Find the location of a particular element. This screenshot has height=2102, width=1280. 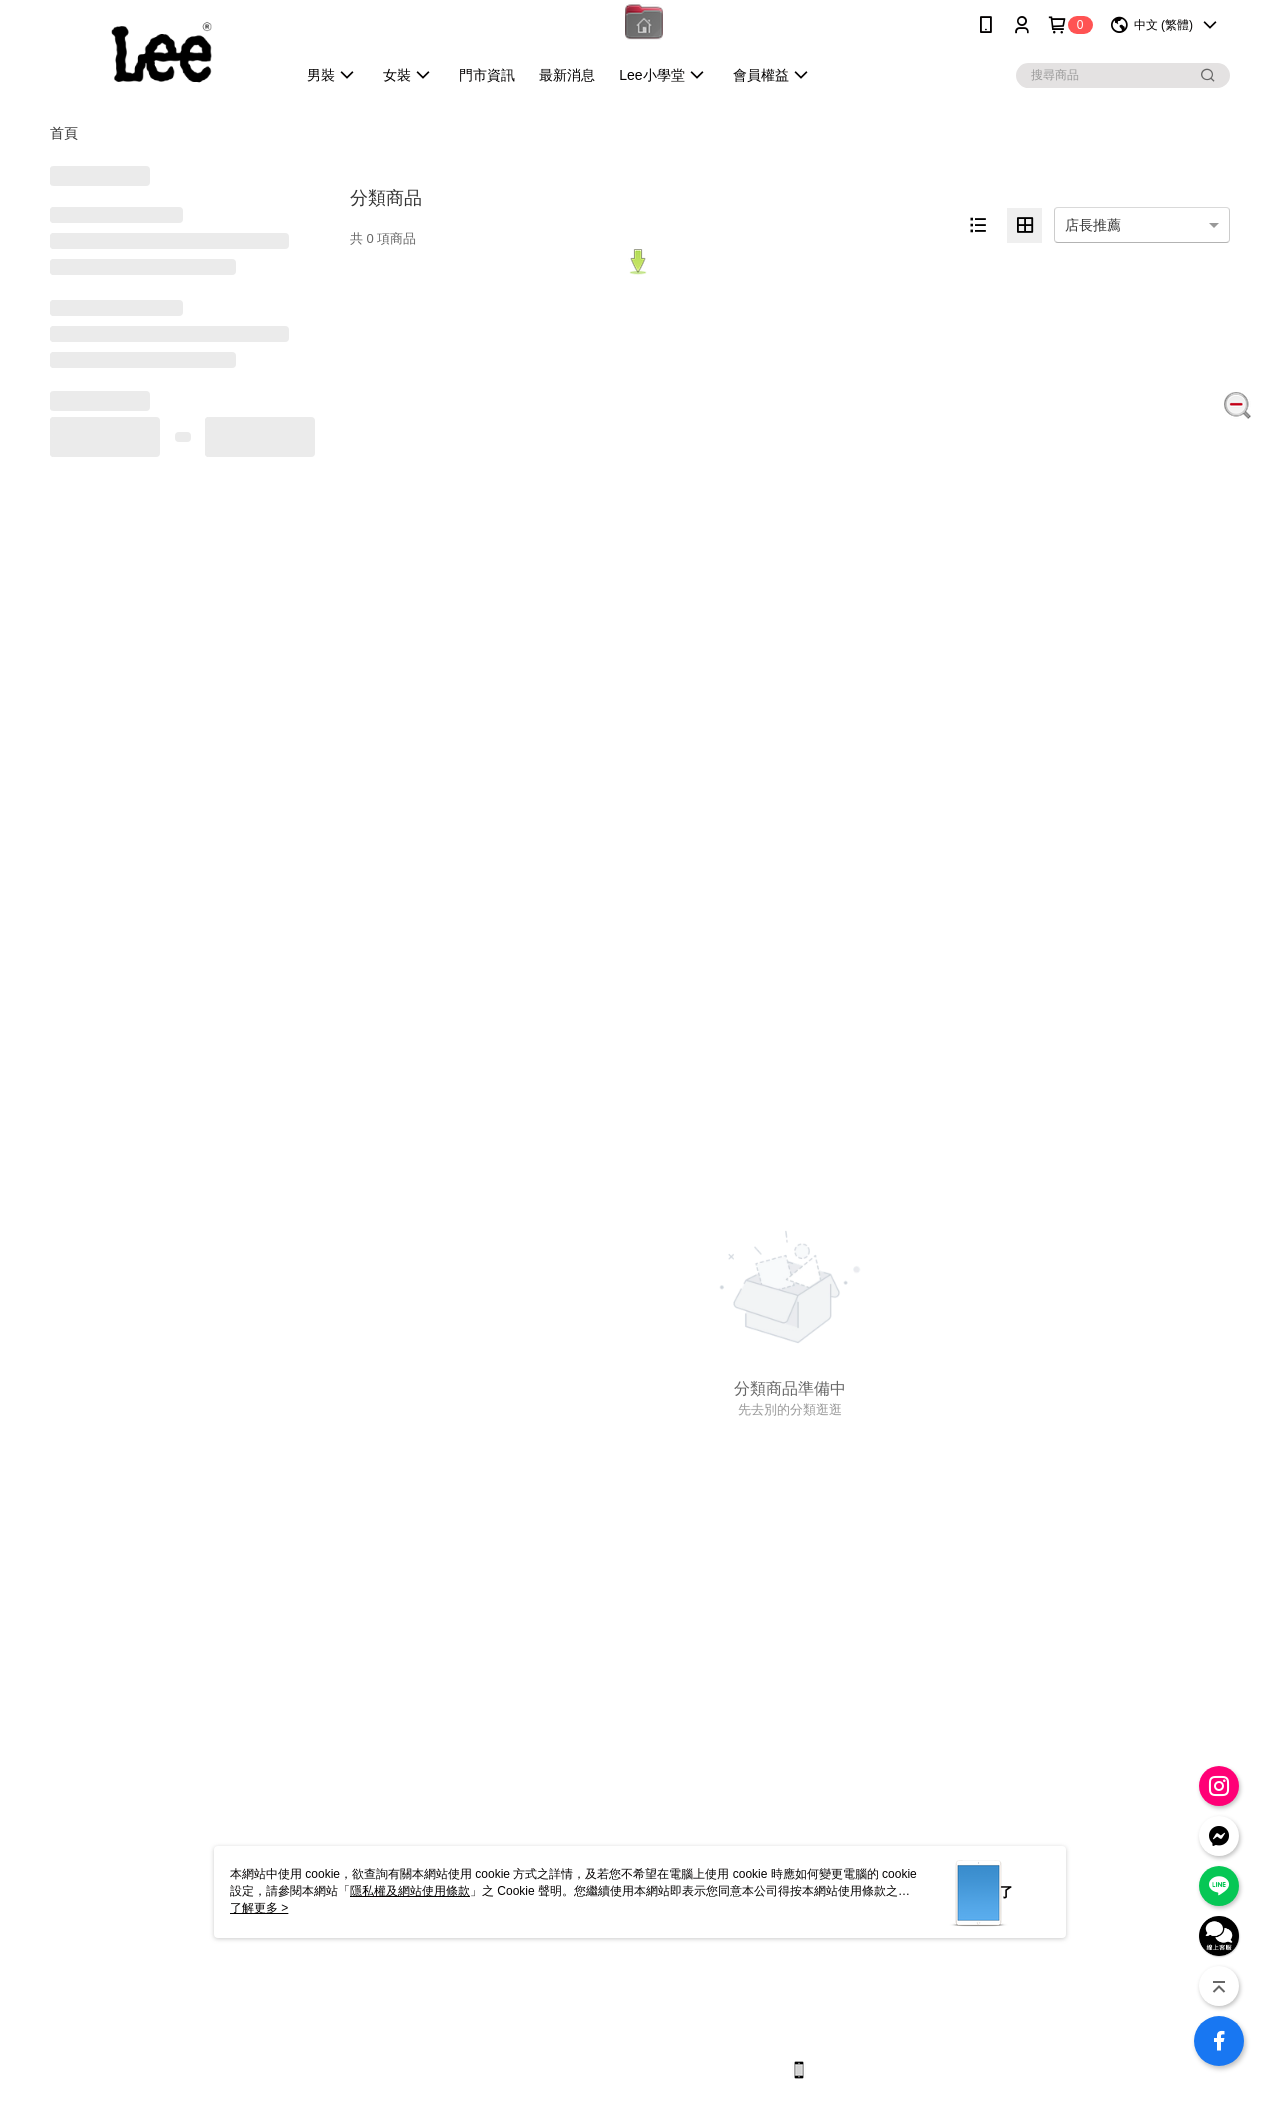

iPad Air 3 with cellular connectivity is located at coordinates (978, 1893).